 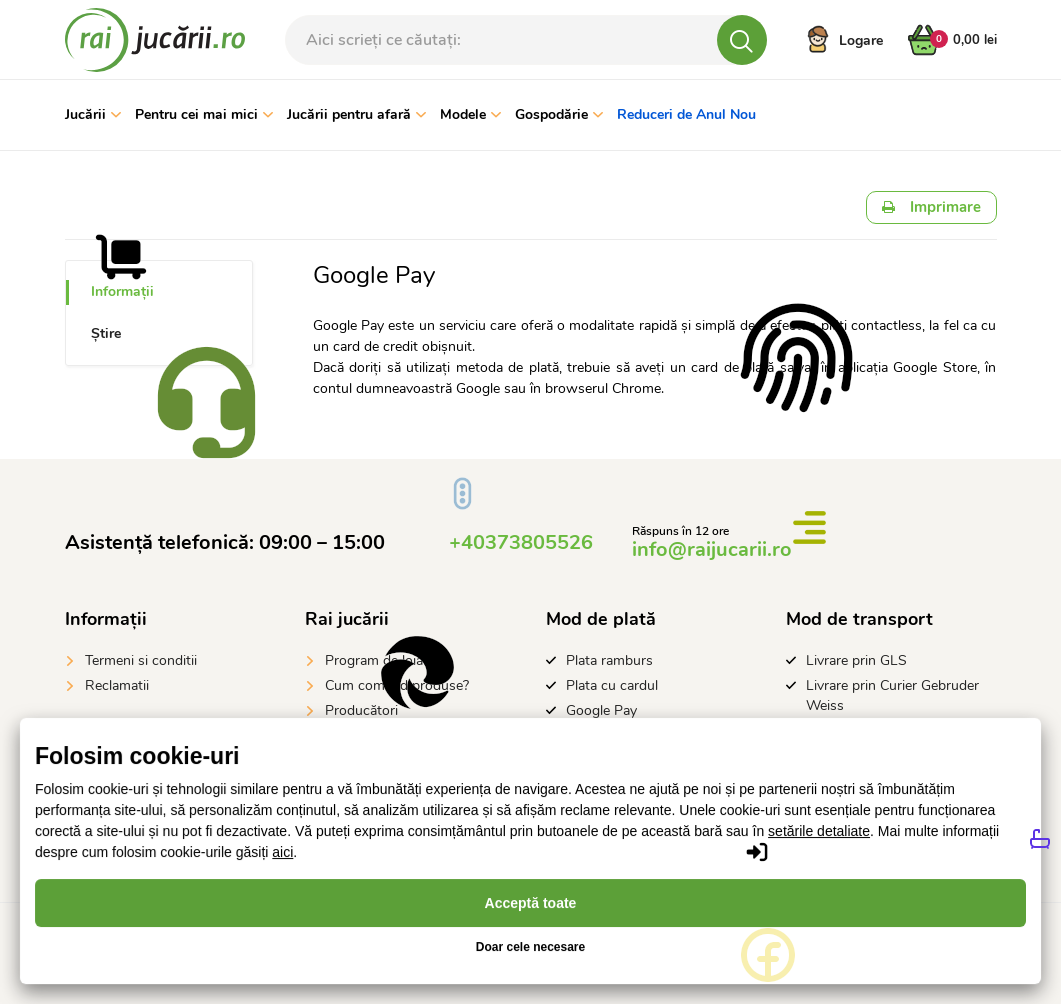 I want to click on traffic light indicator or status signal, so click(x=462, y=493).